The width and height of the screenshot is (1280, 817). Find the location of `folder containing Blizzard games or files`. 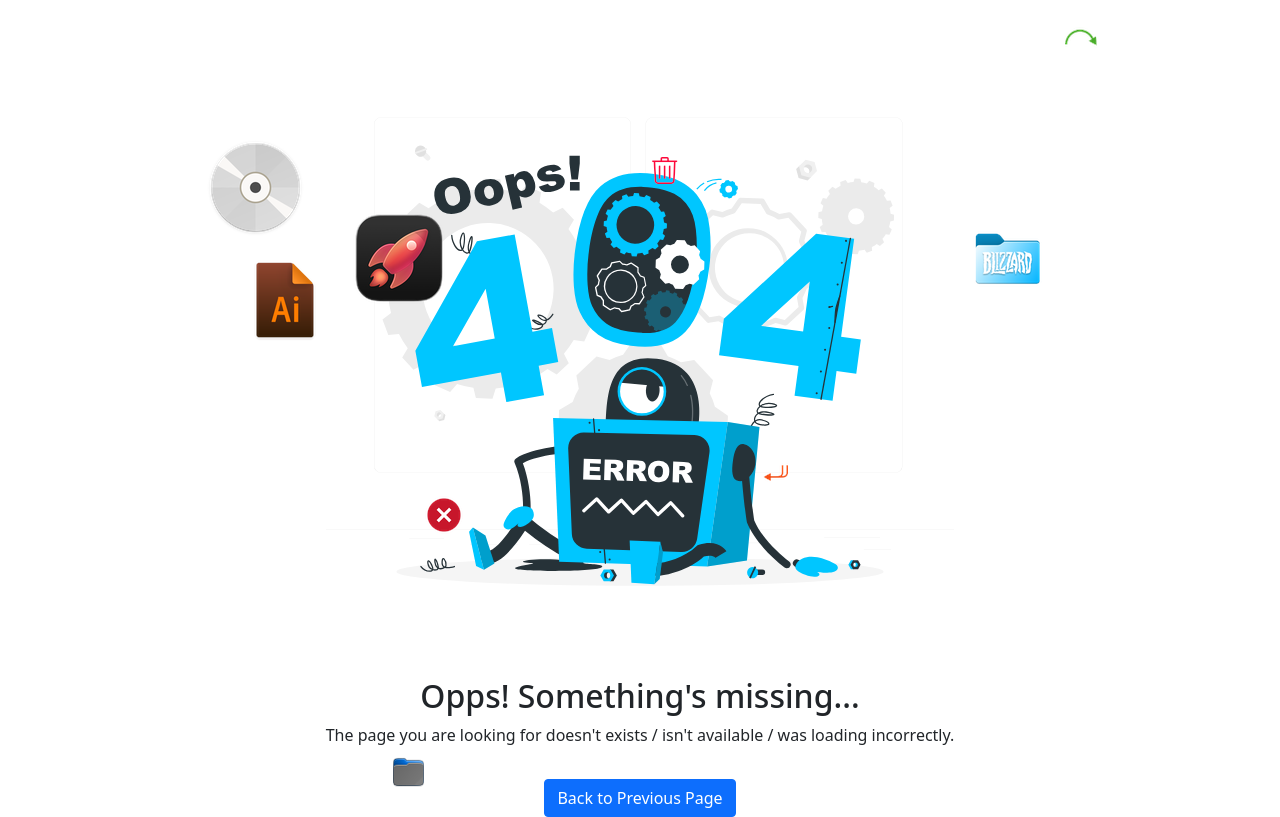

folder containing Blizzard games or files is located at coordinates (1007, 260).